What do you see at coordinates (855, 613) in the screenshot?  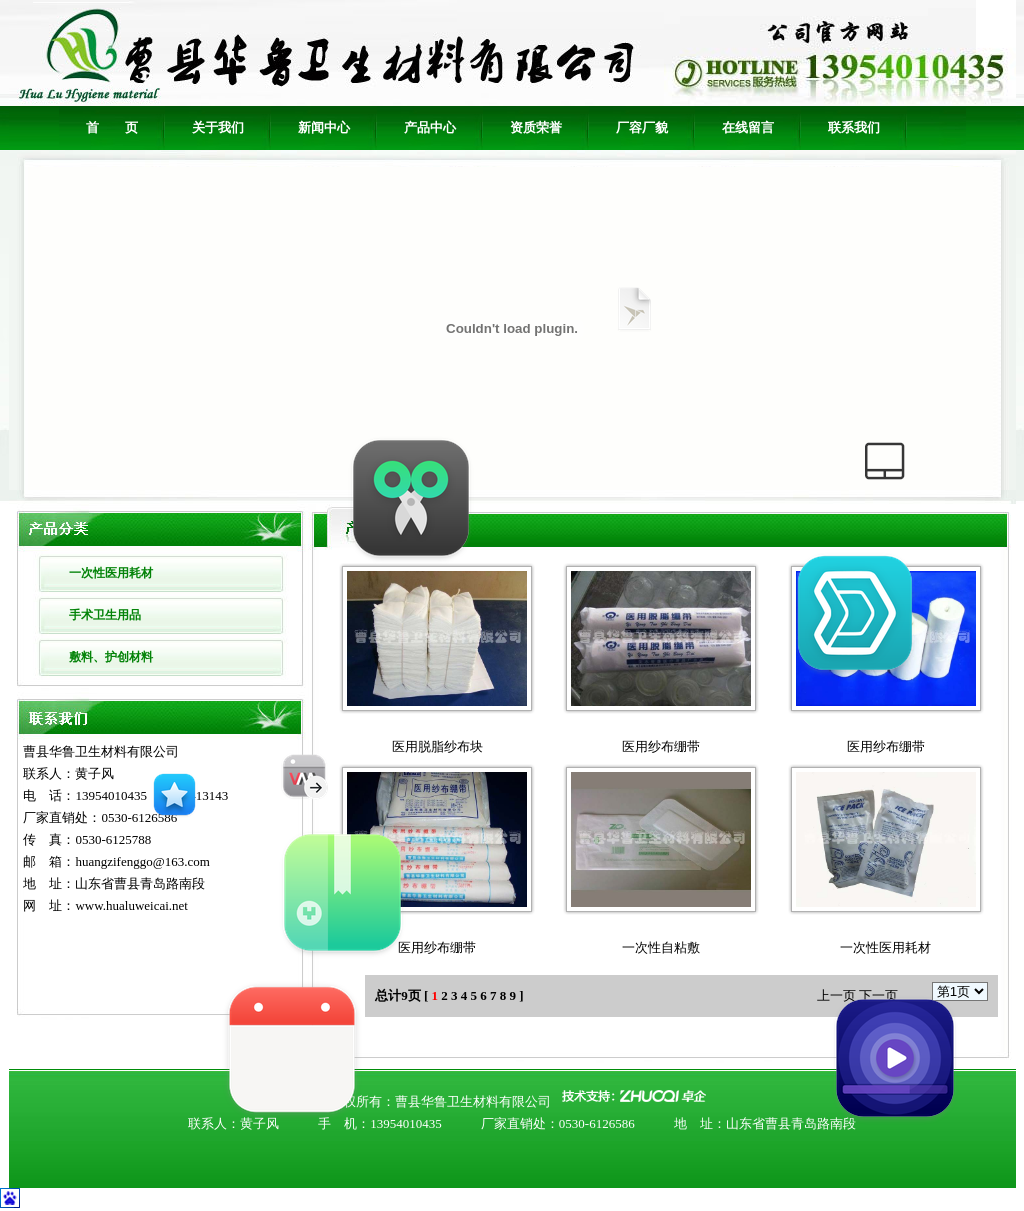 I see `open synology drive cloud storage app` at bounding box center [855, 613].